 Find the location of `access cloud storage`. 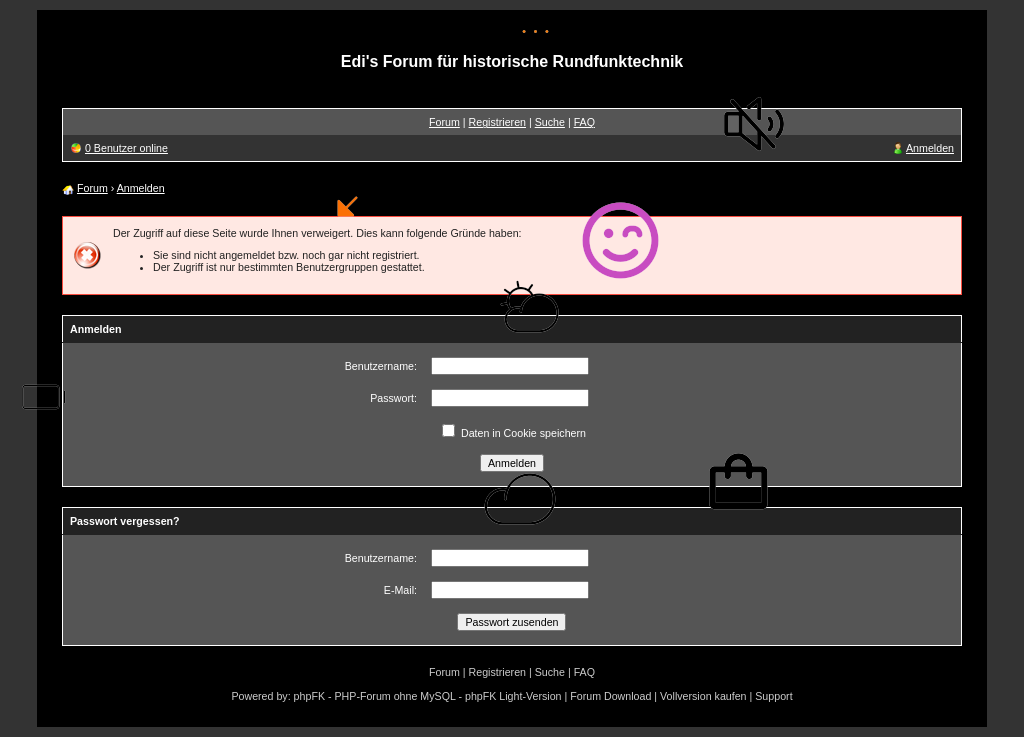

access cloud storage is located at coordinates (520, 499).